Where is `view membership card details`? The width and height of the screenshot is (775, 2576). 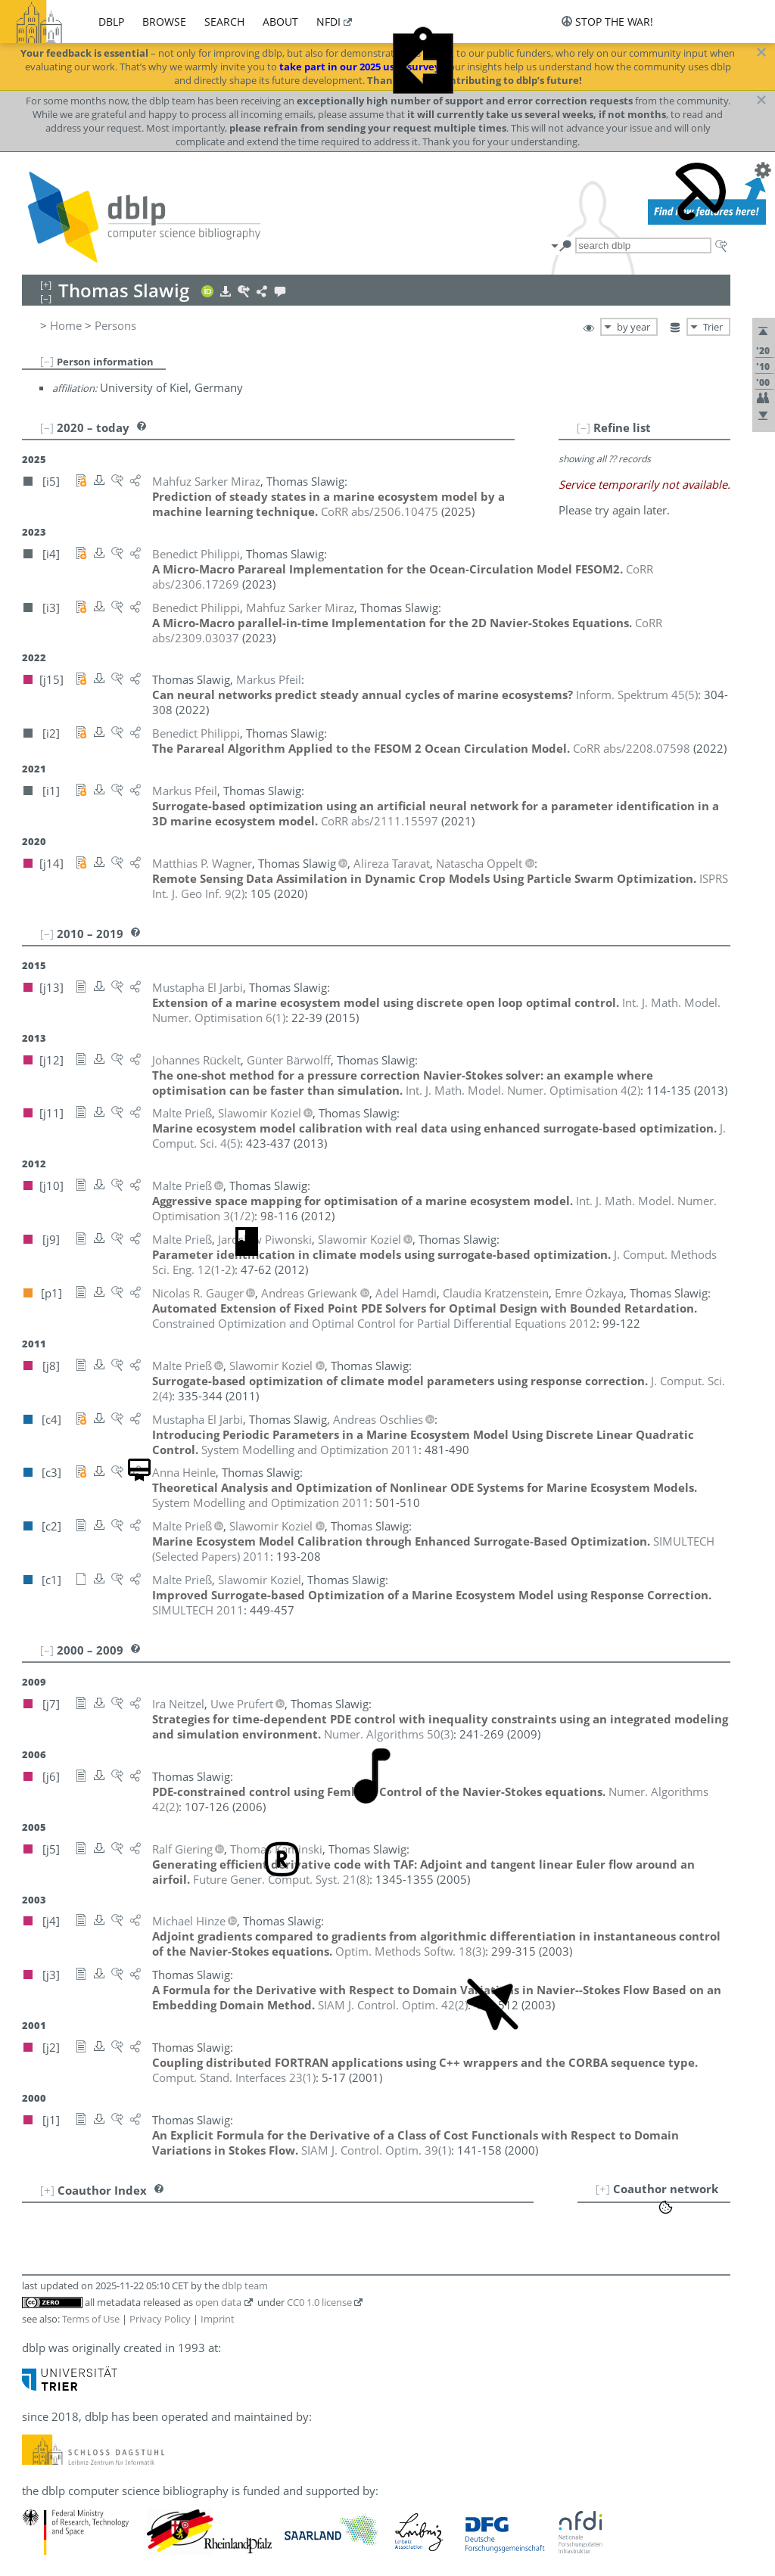
view membership card details is located at coordinates (139, 1470).